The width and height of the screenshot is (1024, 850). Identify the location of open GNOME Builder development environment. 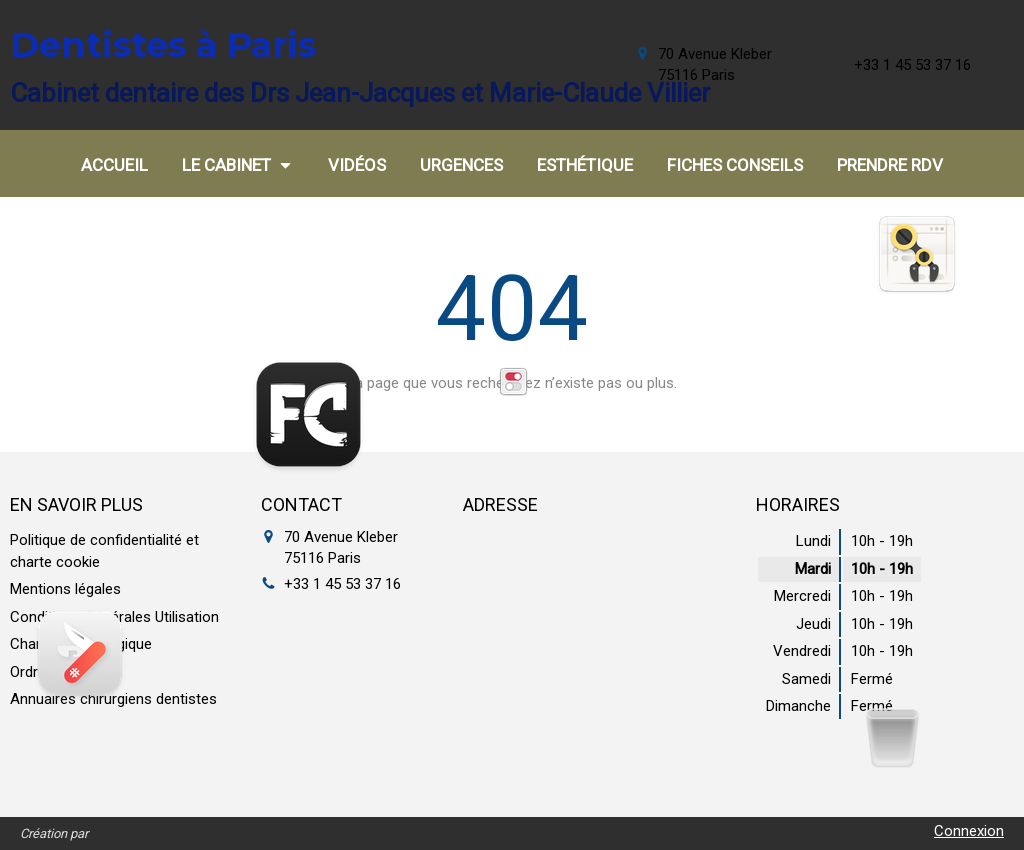
(917, 254).